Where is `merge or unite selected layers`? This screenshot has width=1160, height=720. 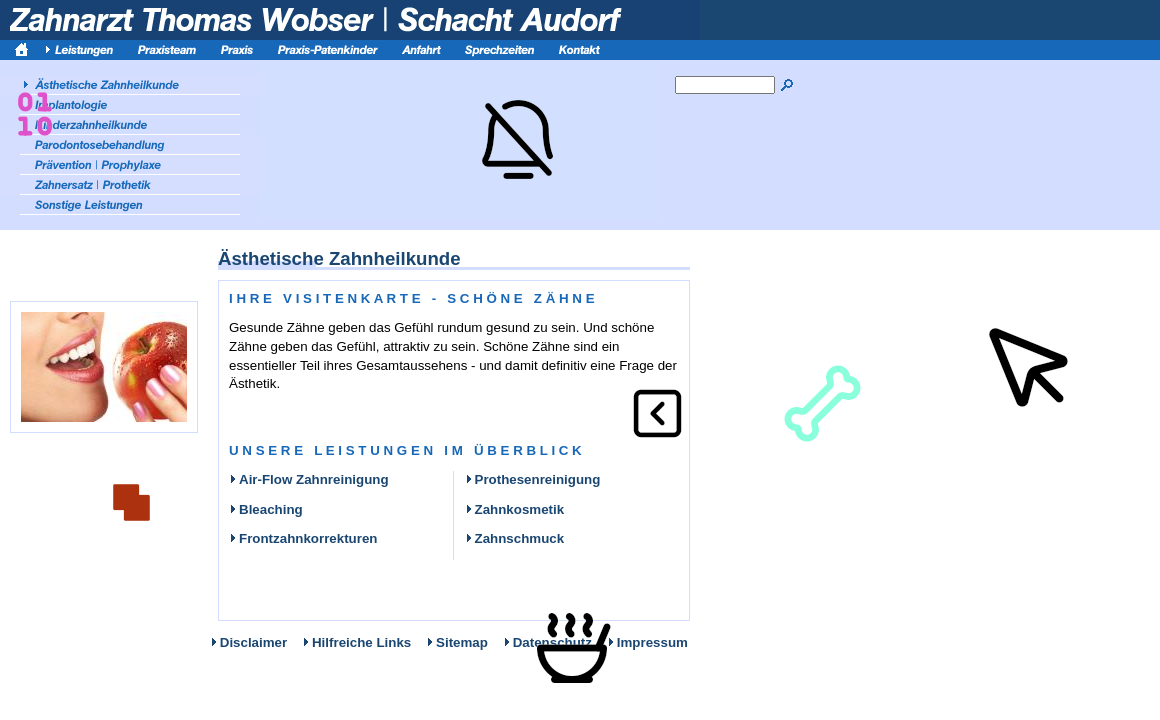
merge or unite selected layers is located at coordinates (131, 502).